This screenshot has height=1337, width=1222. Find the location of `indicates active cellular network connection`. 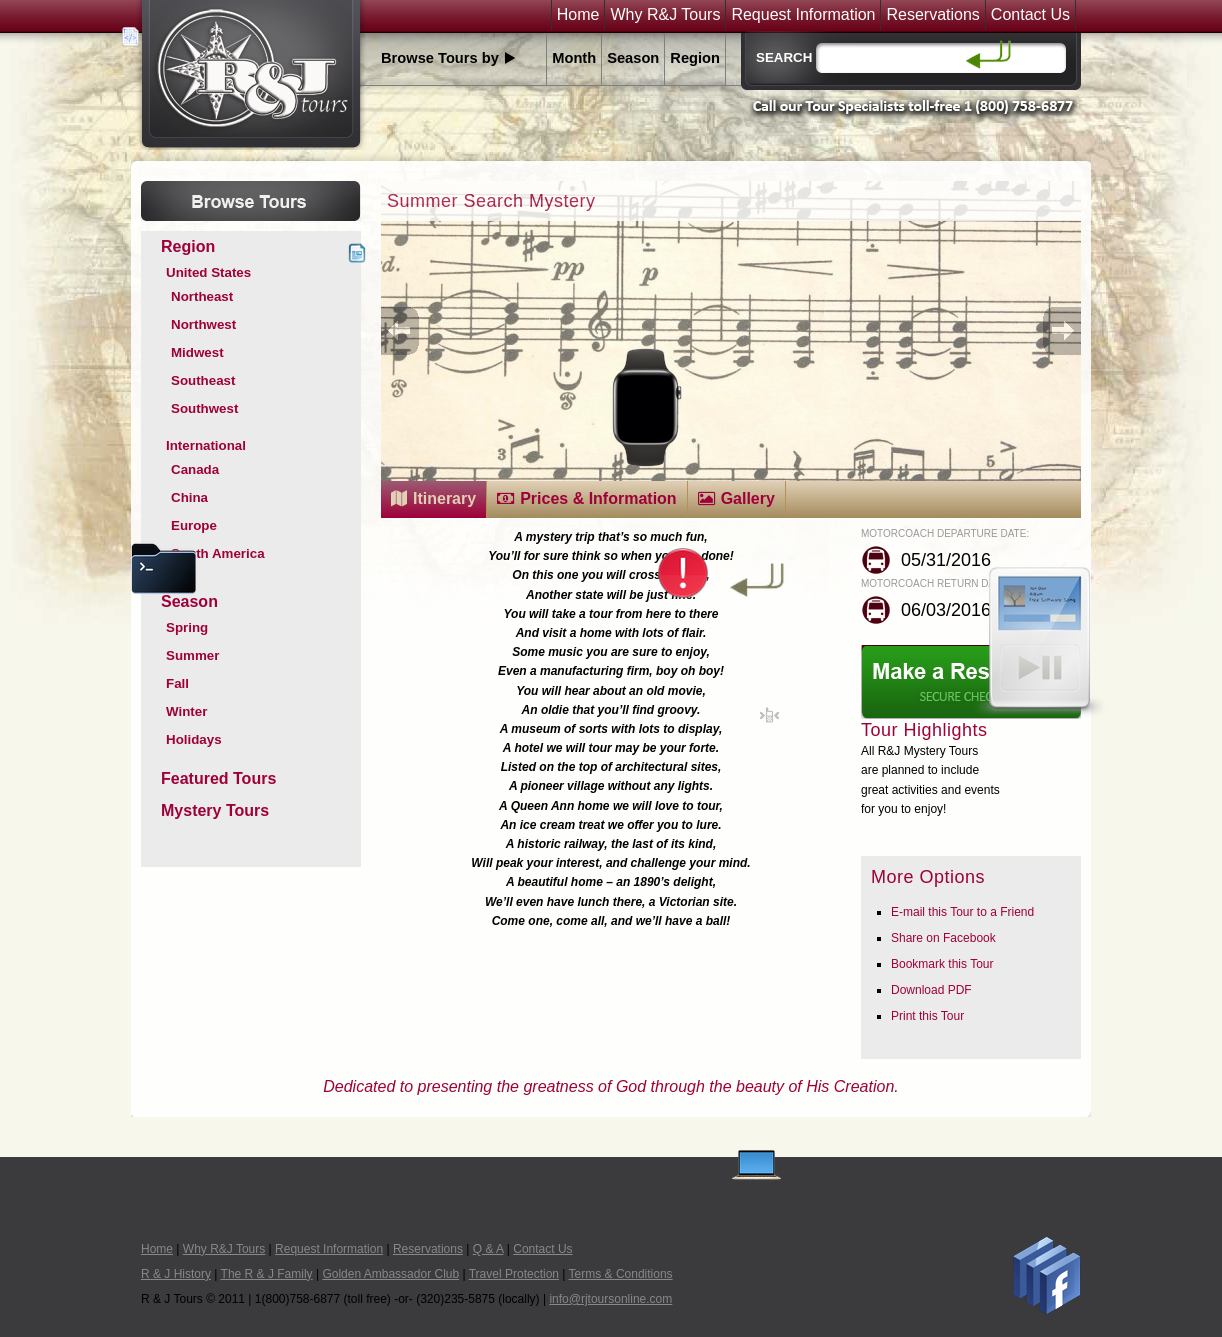

indicates active cellular network connection is located at coordinates (769, 715).